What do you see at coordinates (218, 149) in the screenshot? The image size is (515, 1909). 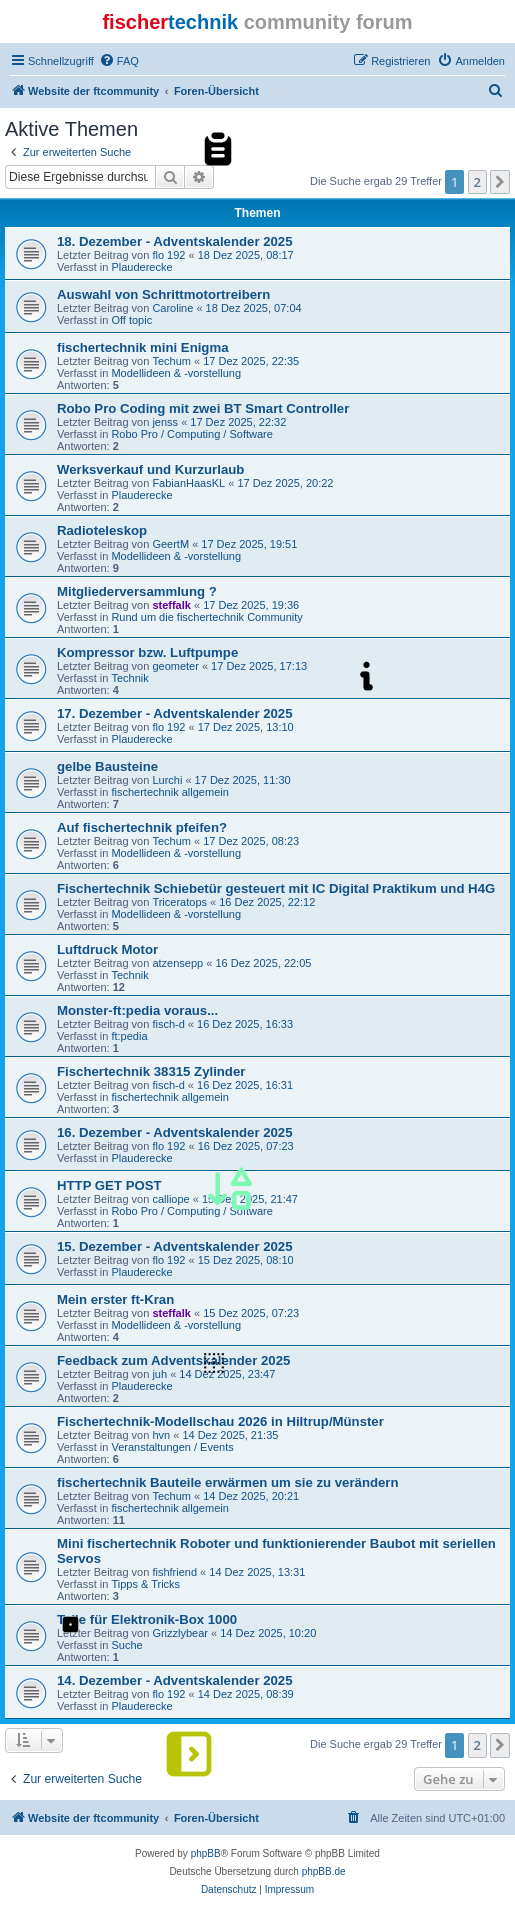 I see `view clipboard contents` at bounding box center [218, 149].